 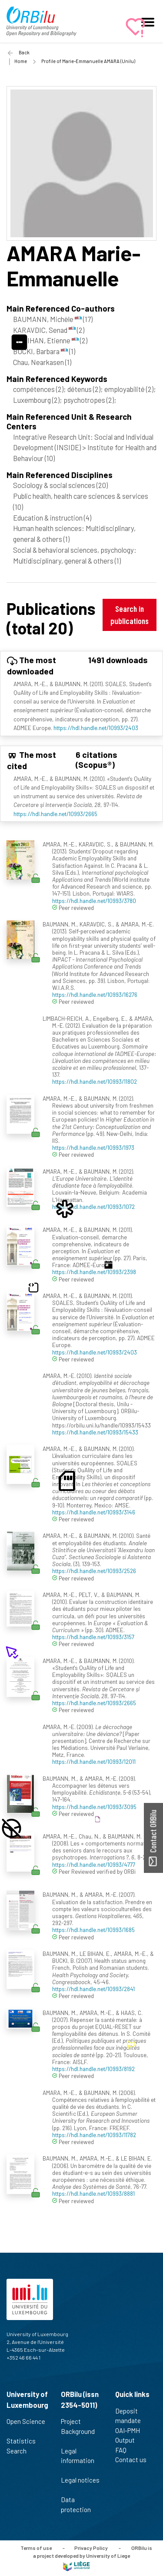 What do you see at coordinates (33, 1288) in the screenshot?
I see `view source code` at bounding box center [33, 1288].